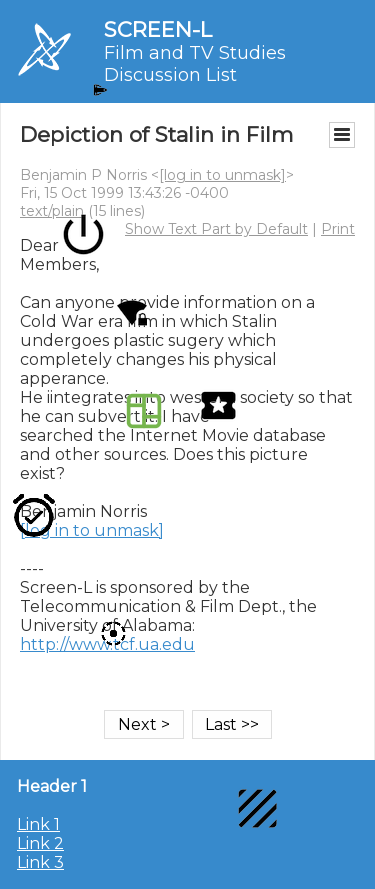 The height and width of the screenshot is (889, 375). What do you see at coordinates (257, 808) in the screenshot?
I see `apply a texture or pattern overlay` at bounding box center [257, 808].